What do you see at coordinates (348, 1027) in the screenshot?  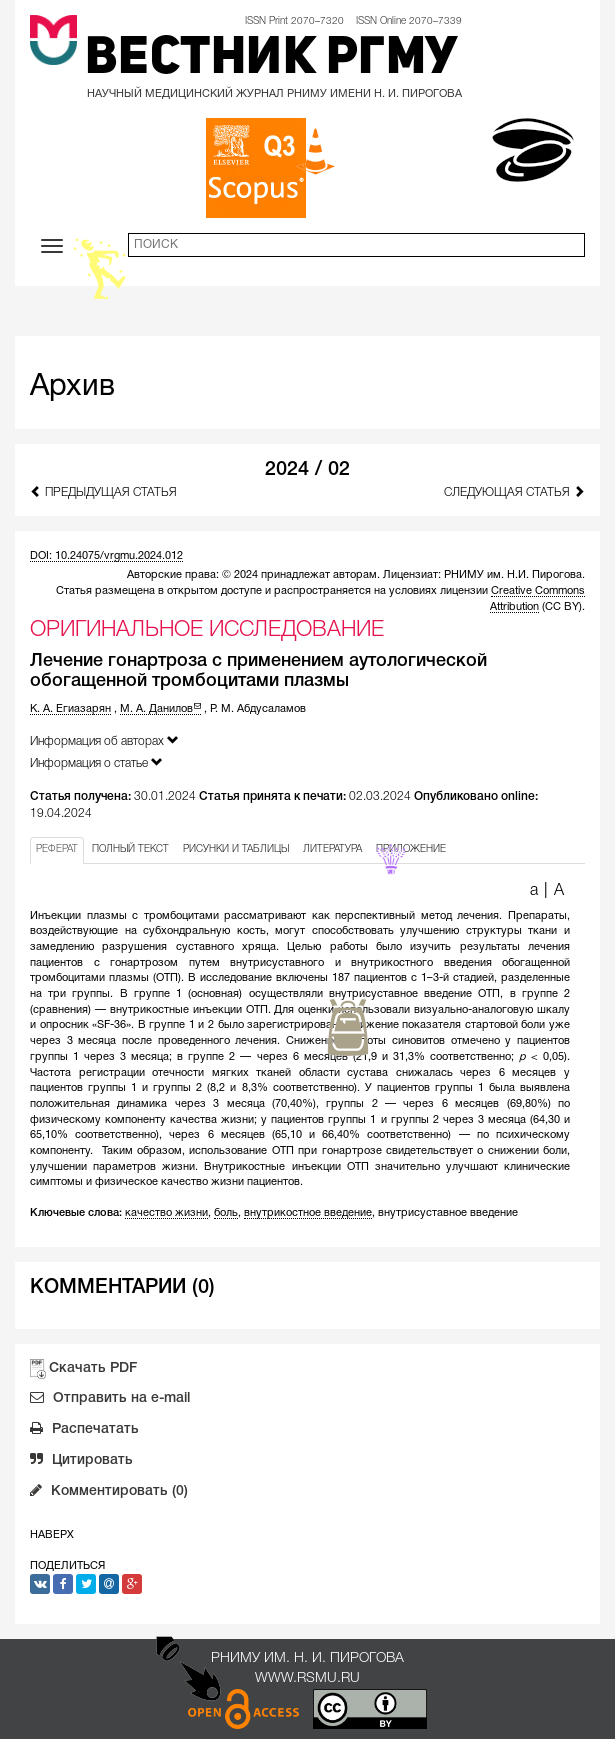 I see `access school or education features` at bounding box center [348, 1027].